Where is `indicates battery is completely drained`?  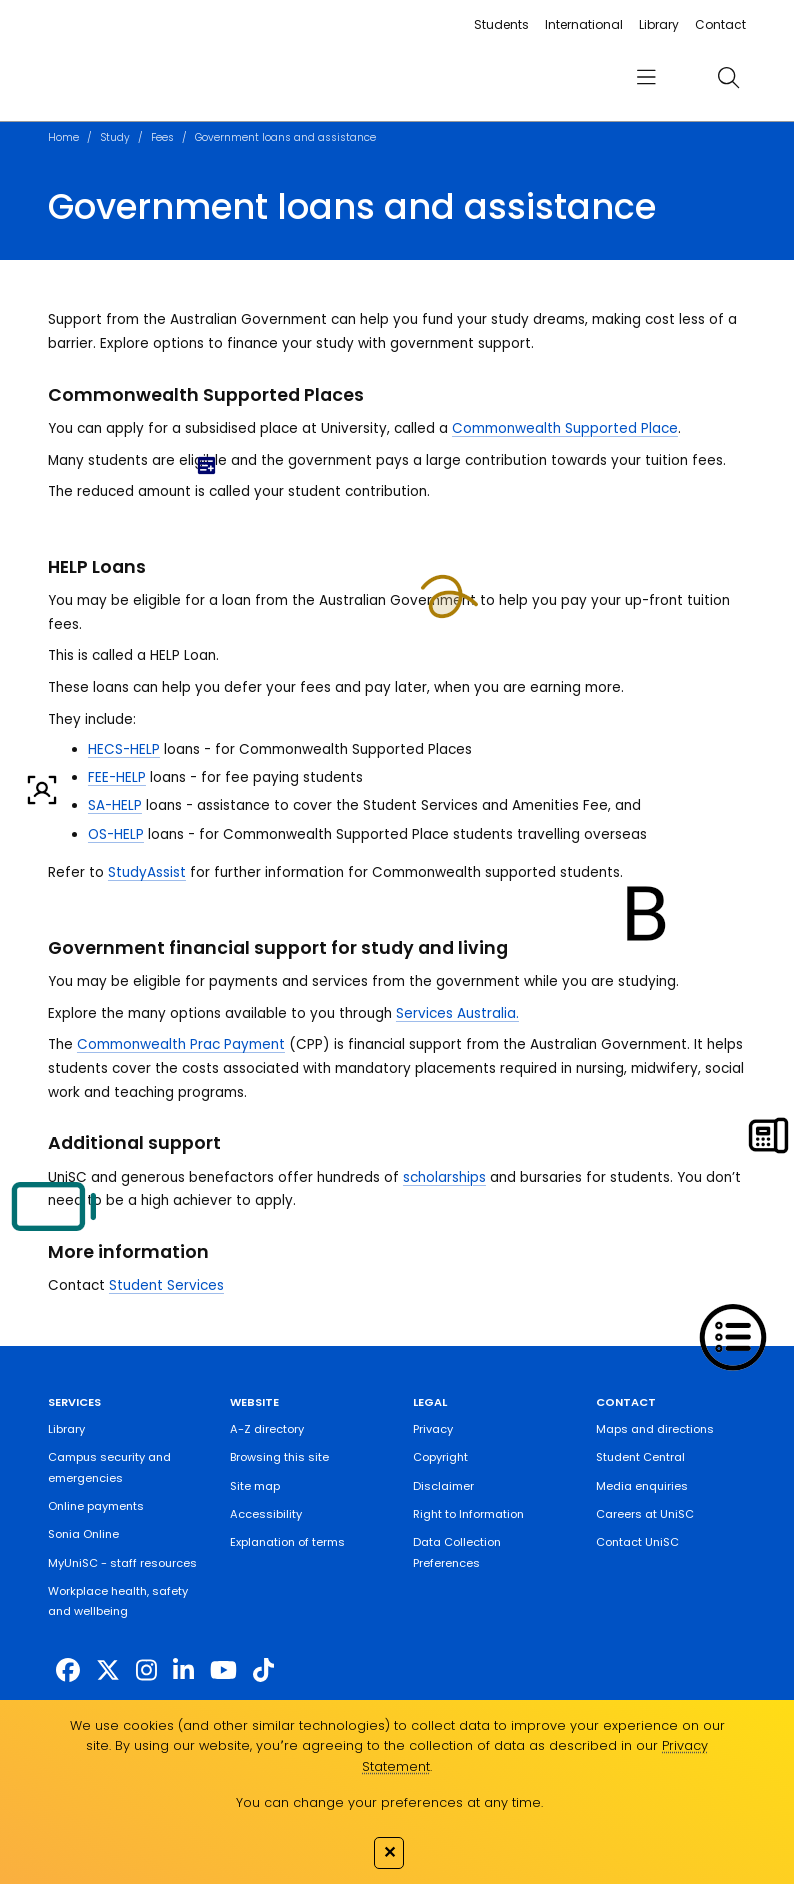 indicates battery is completely drained is located at coordinates (52, 1206).